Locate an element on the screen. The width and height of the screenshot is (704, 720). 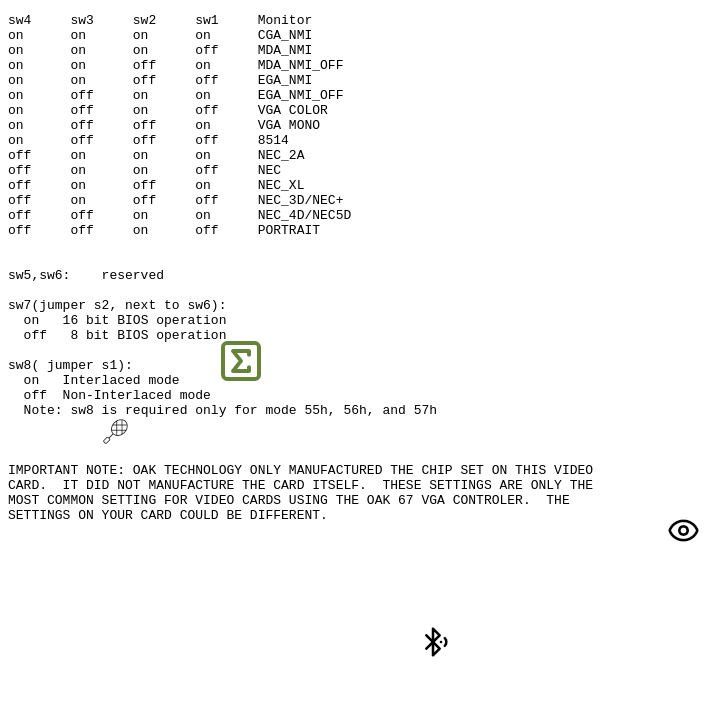
view or preview content is located at coordinates (683, 530).